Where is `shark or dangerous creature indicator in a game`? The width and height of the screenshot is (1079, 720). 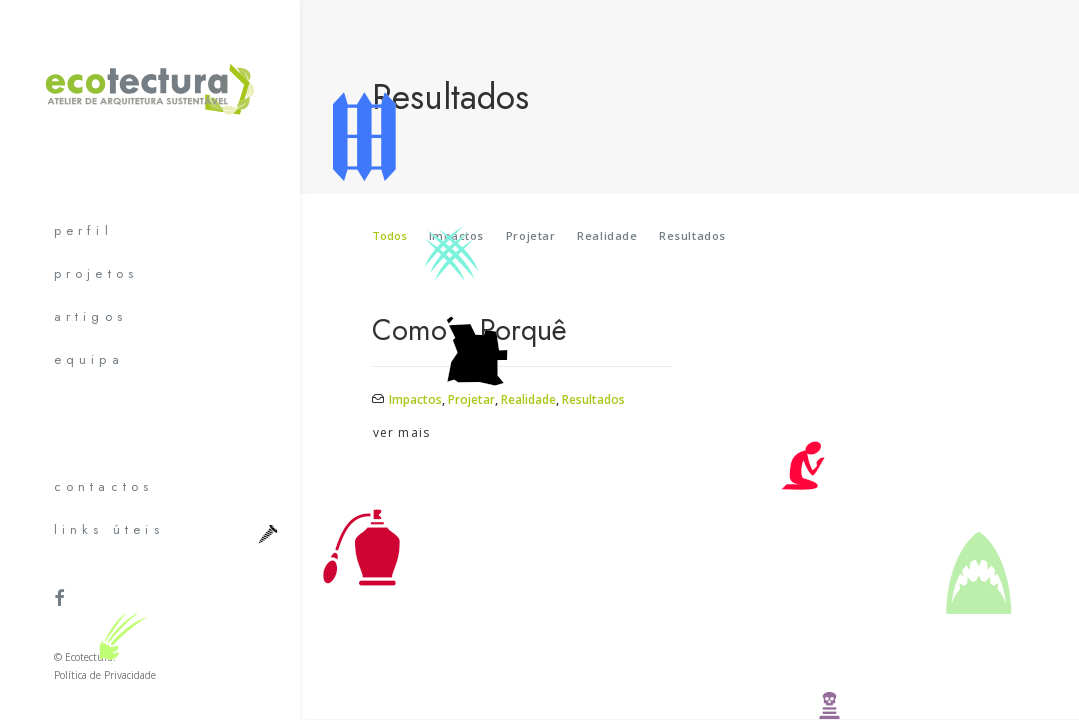
shark or dangerous creature indicator in a game is located at coordinates (978, 572).